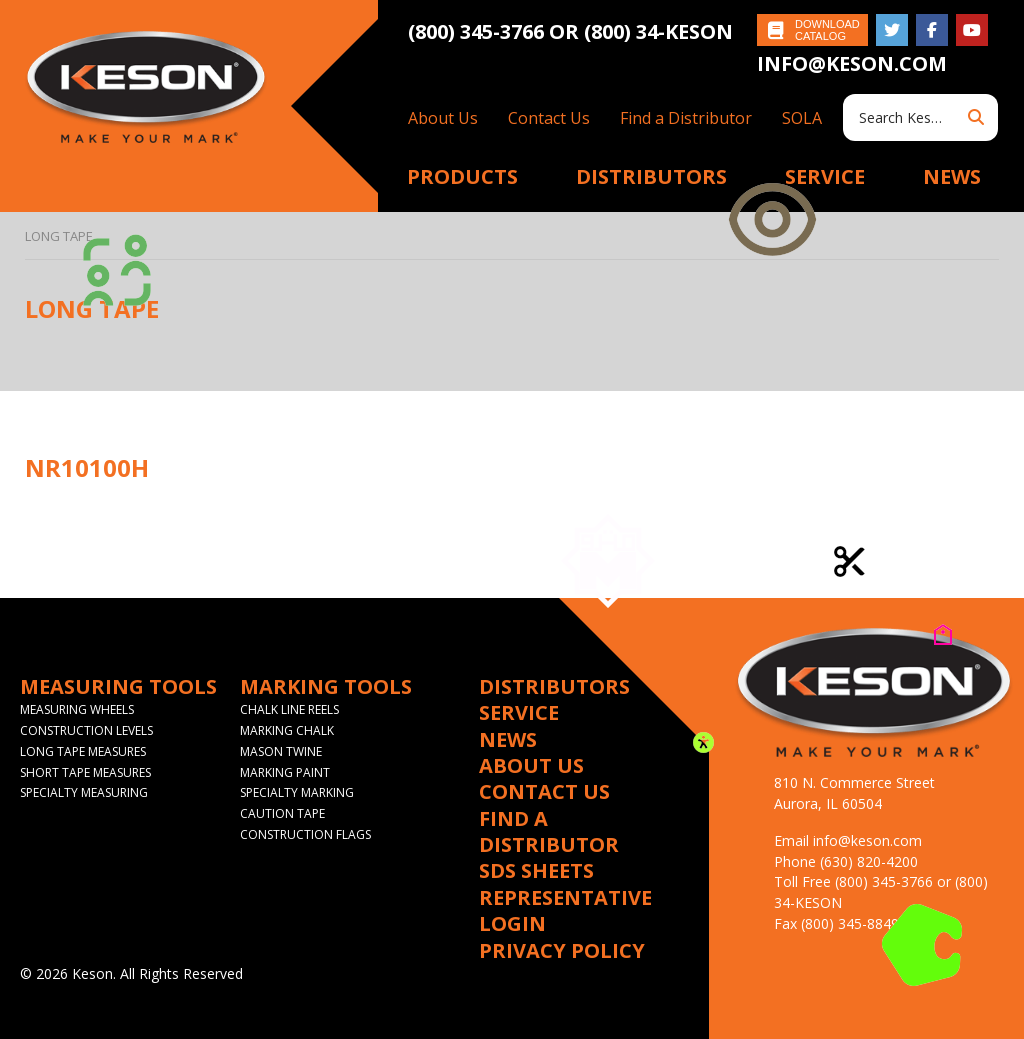 The width and height of the screenshot is (1024, 1039). What do you see at coordinates (943, 635) in the screenshot?
I see `view product pricing or discounts` at bounding box center [943, 635].